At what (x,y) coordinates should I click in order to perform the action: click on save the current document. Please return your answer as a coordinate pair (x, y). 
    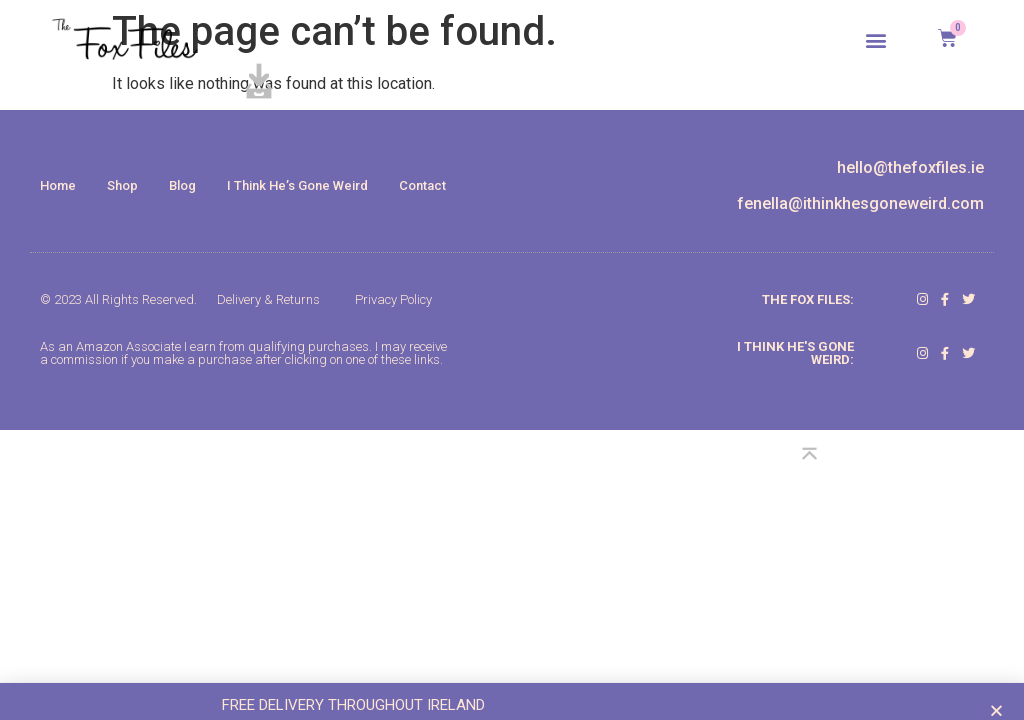
    Looking at the image, I should click on (259, 81).